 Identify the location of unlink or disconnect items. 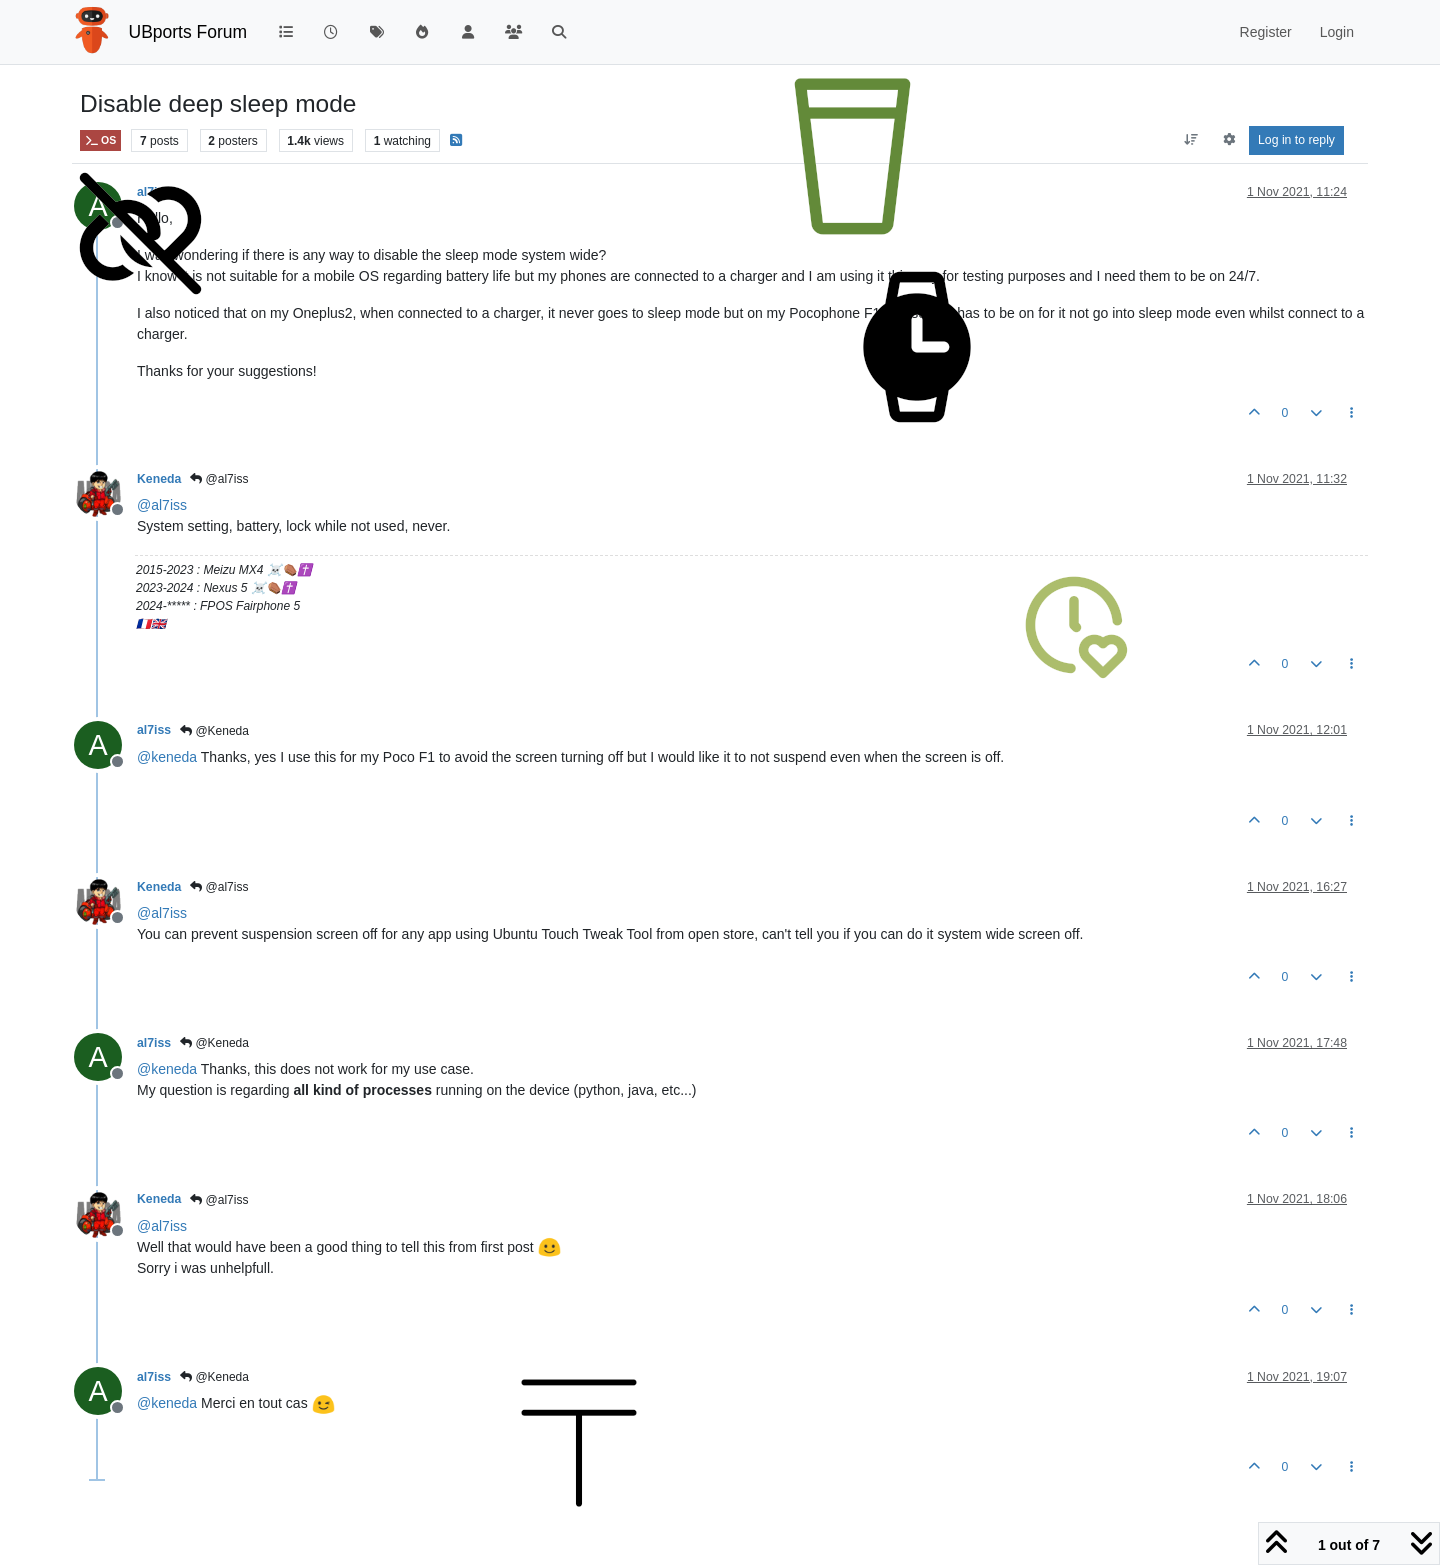
(140, 233).